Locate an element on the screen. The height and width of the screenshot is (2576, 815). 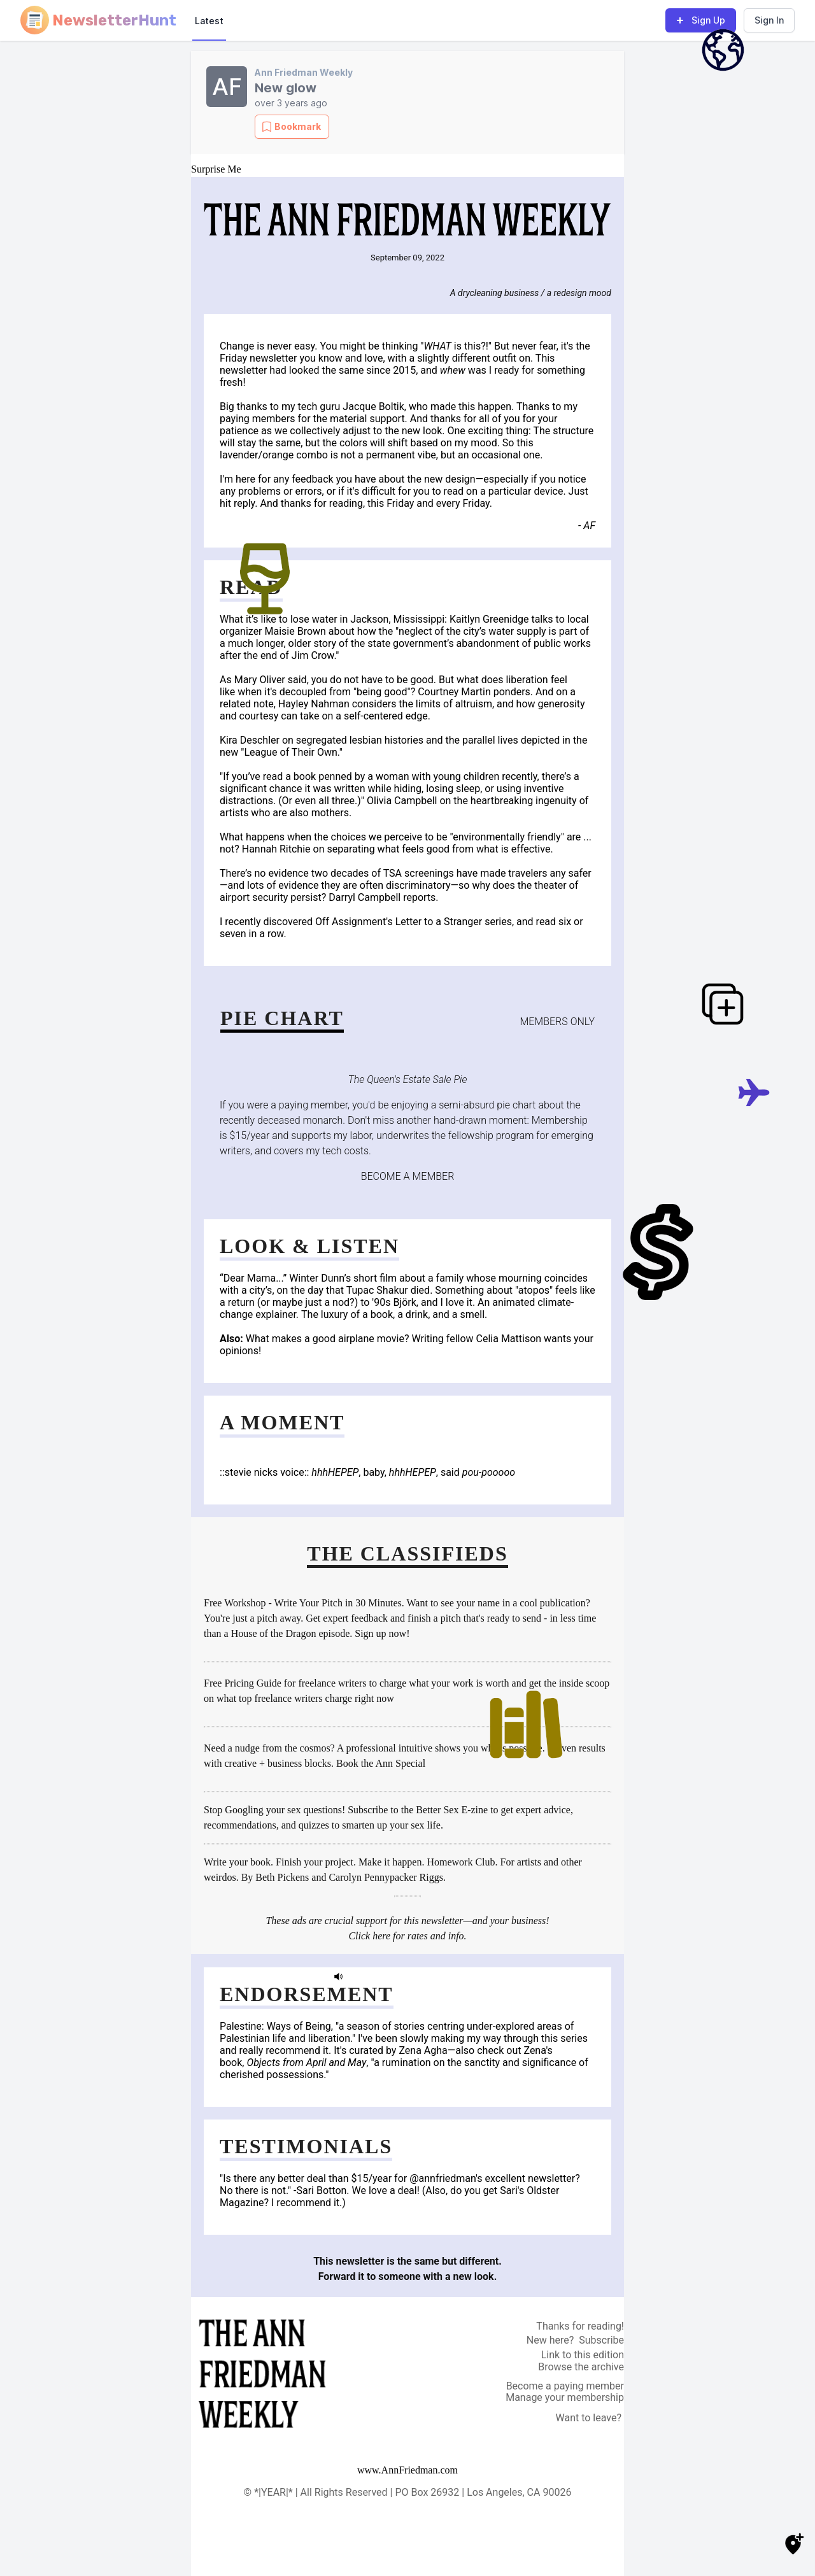
adjust audio volume to medium level is located at coordinates (338, 1976).